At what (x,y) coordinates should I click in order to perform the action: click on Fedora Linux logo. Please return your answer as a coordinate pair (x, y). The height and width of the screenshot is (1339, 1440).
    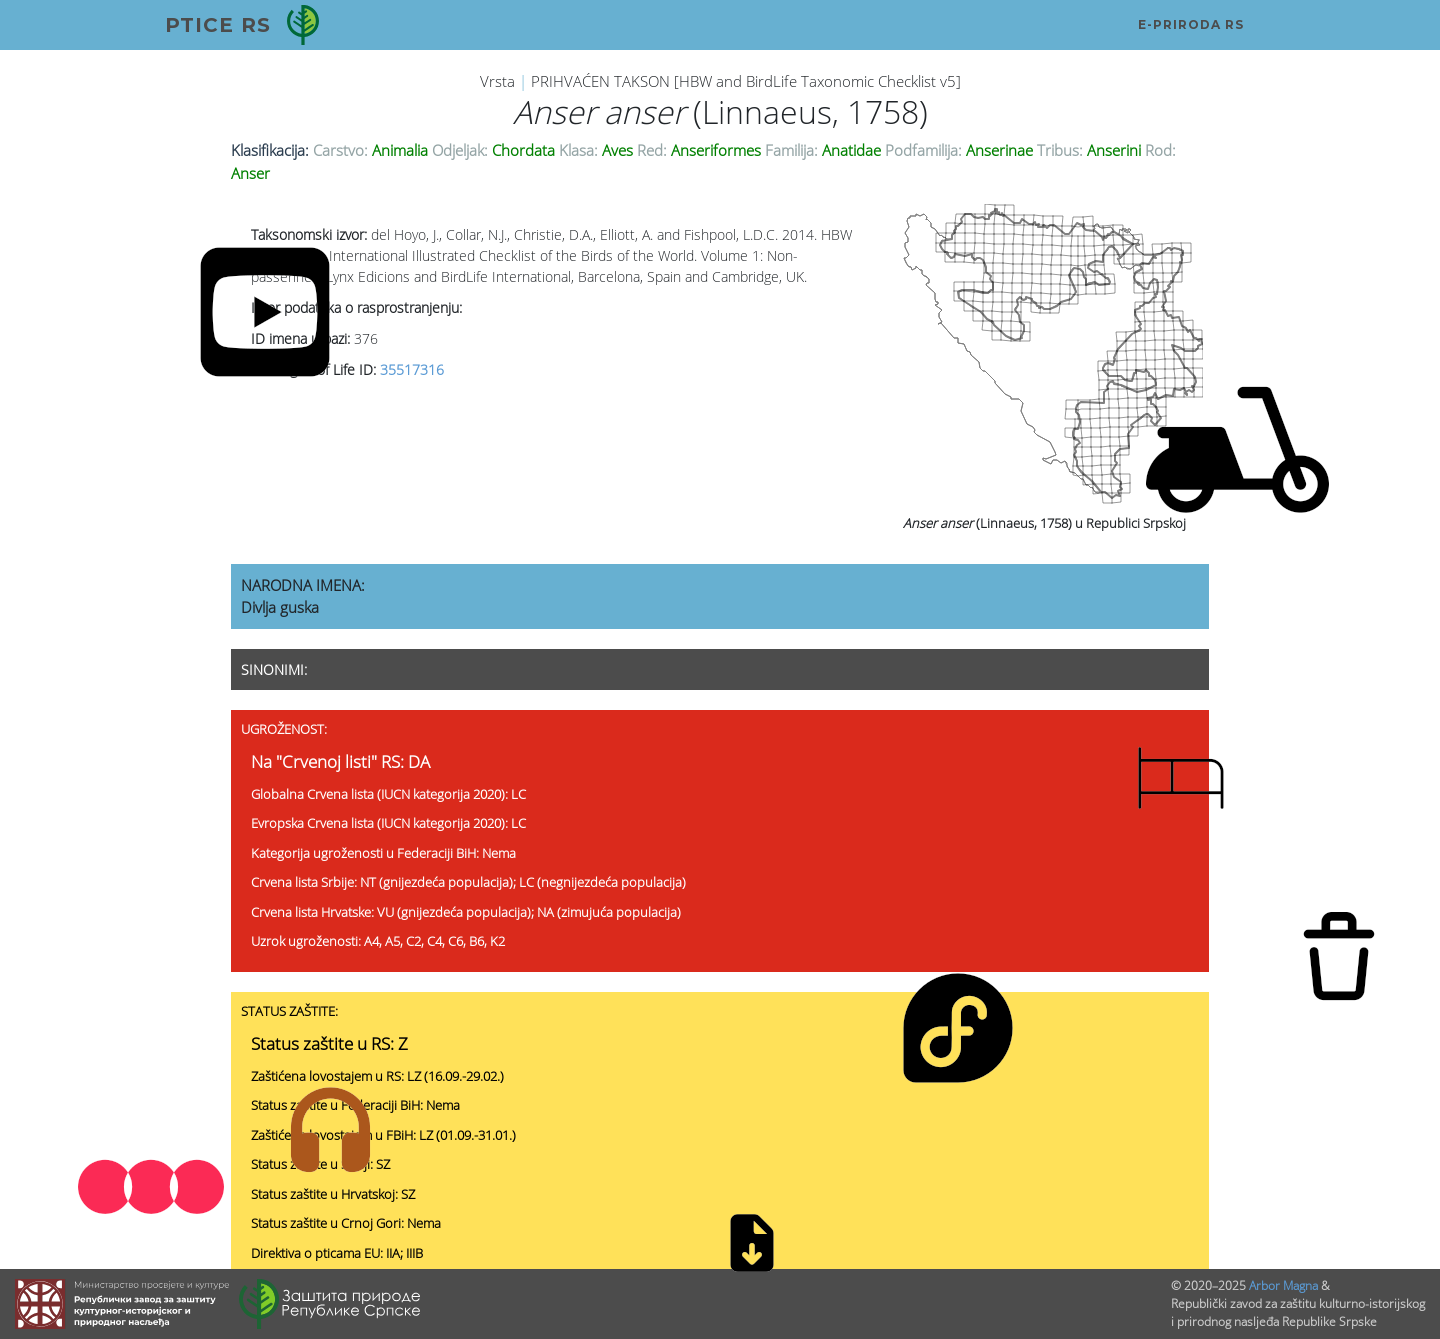
    Looking at the image, I should click on (958, 1028).